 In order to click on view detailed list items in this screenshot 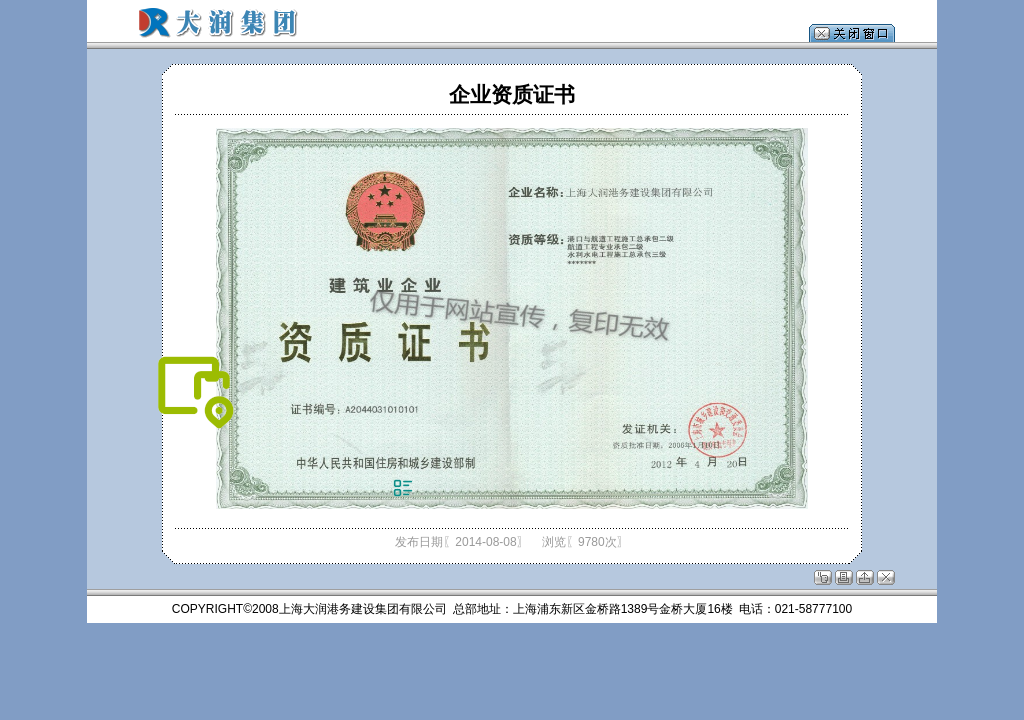, I will do `click(403, 488)`.